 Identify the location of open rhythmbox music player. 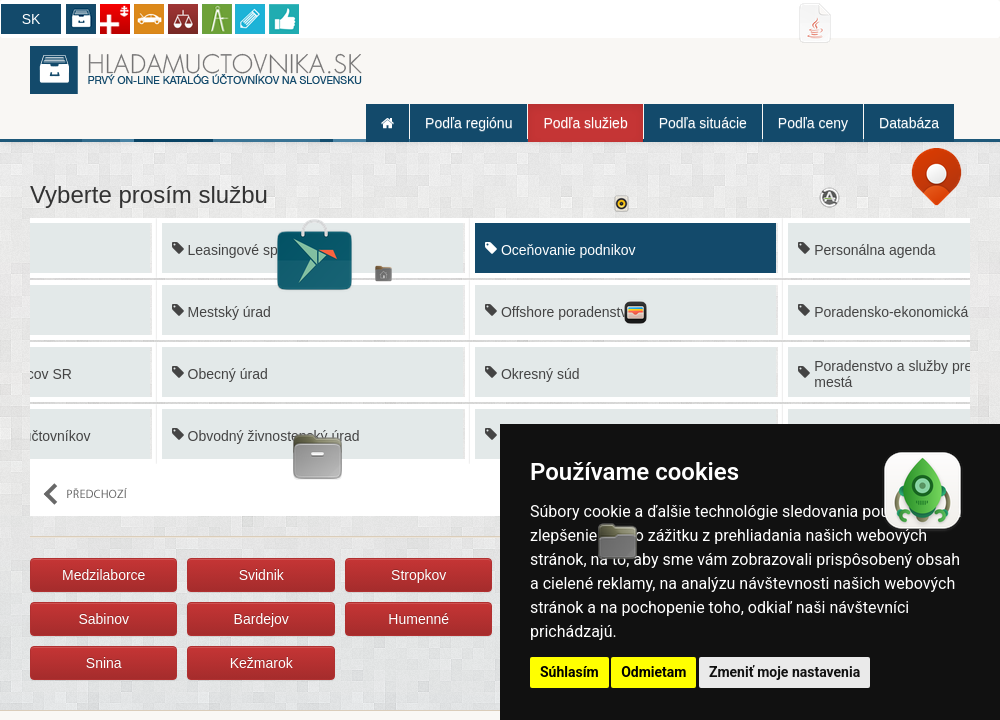
(621, 203).